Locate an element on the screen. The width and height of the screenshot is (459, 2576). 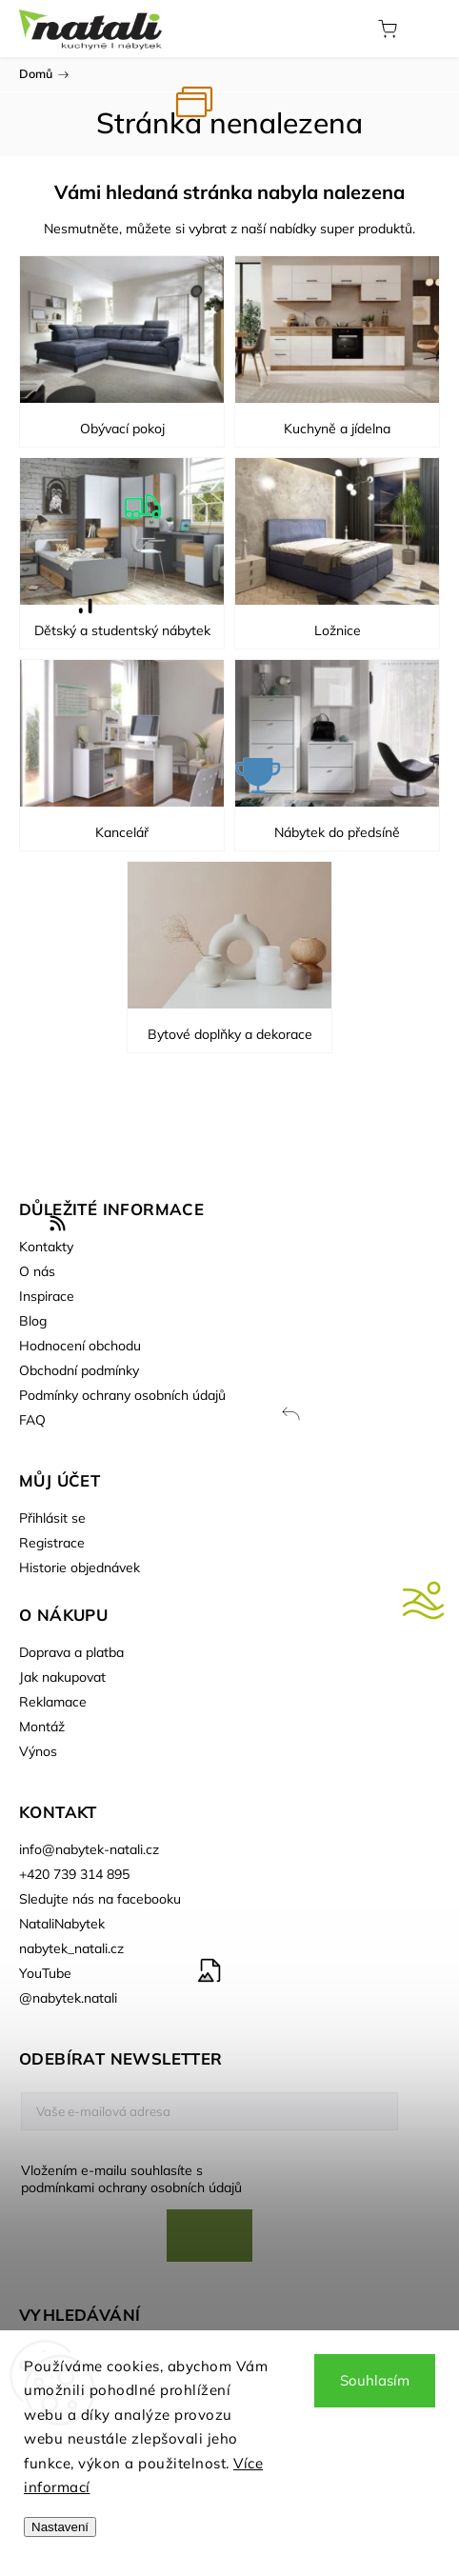
view open browser windows is located at coordinates (194, 102).